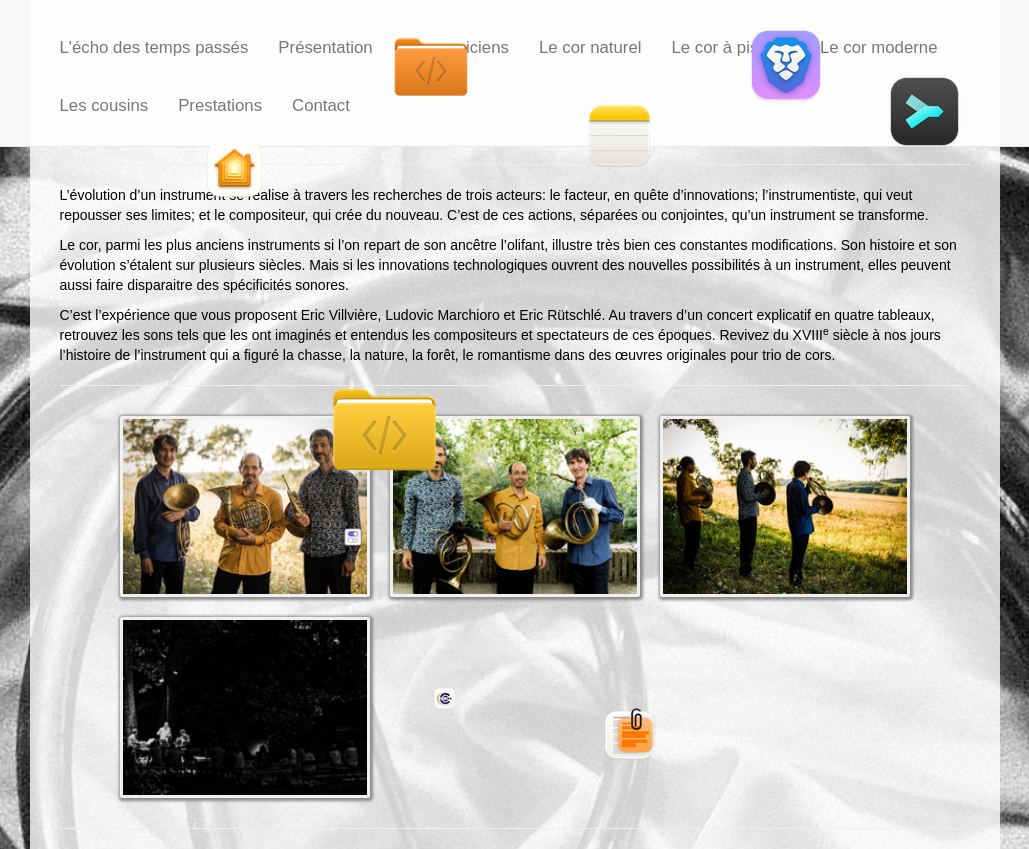 The height and width of the screenshot is (849, 1029). What do you see at coordinates (431, 67) in the screenshot?
I see `open folder containing code or development files` at bounding box center [431, 67].